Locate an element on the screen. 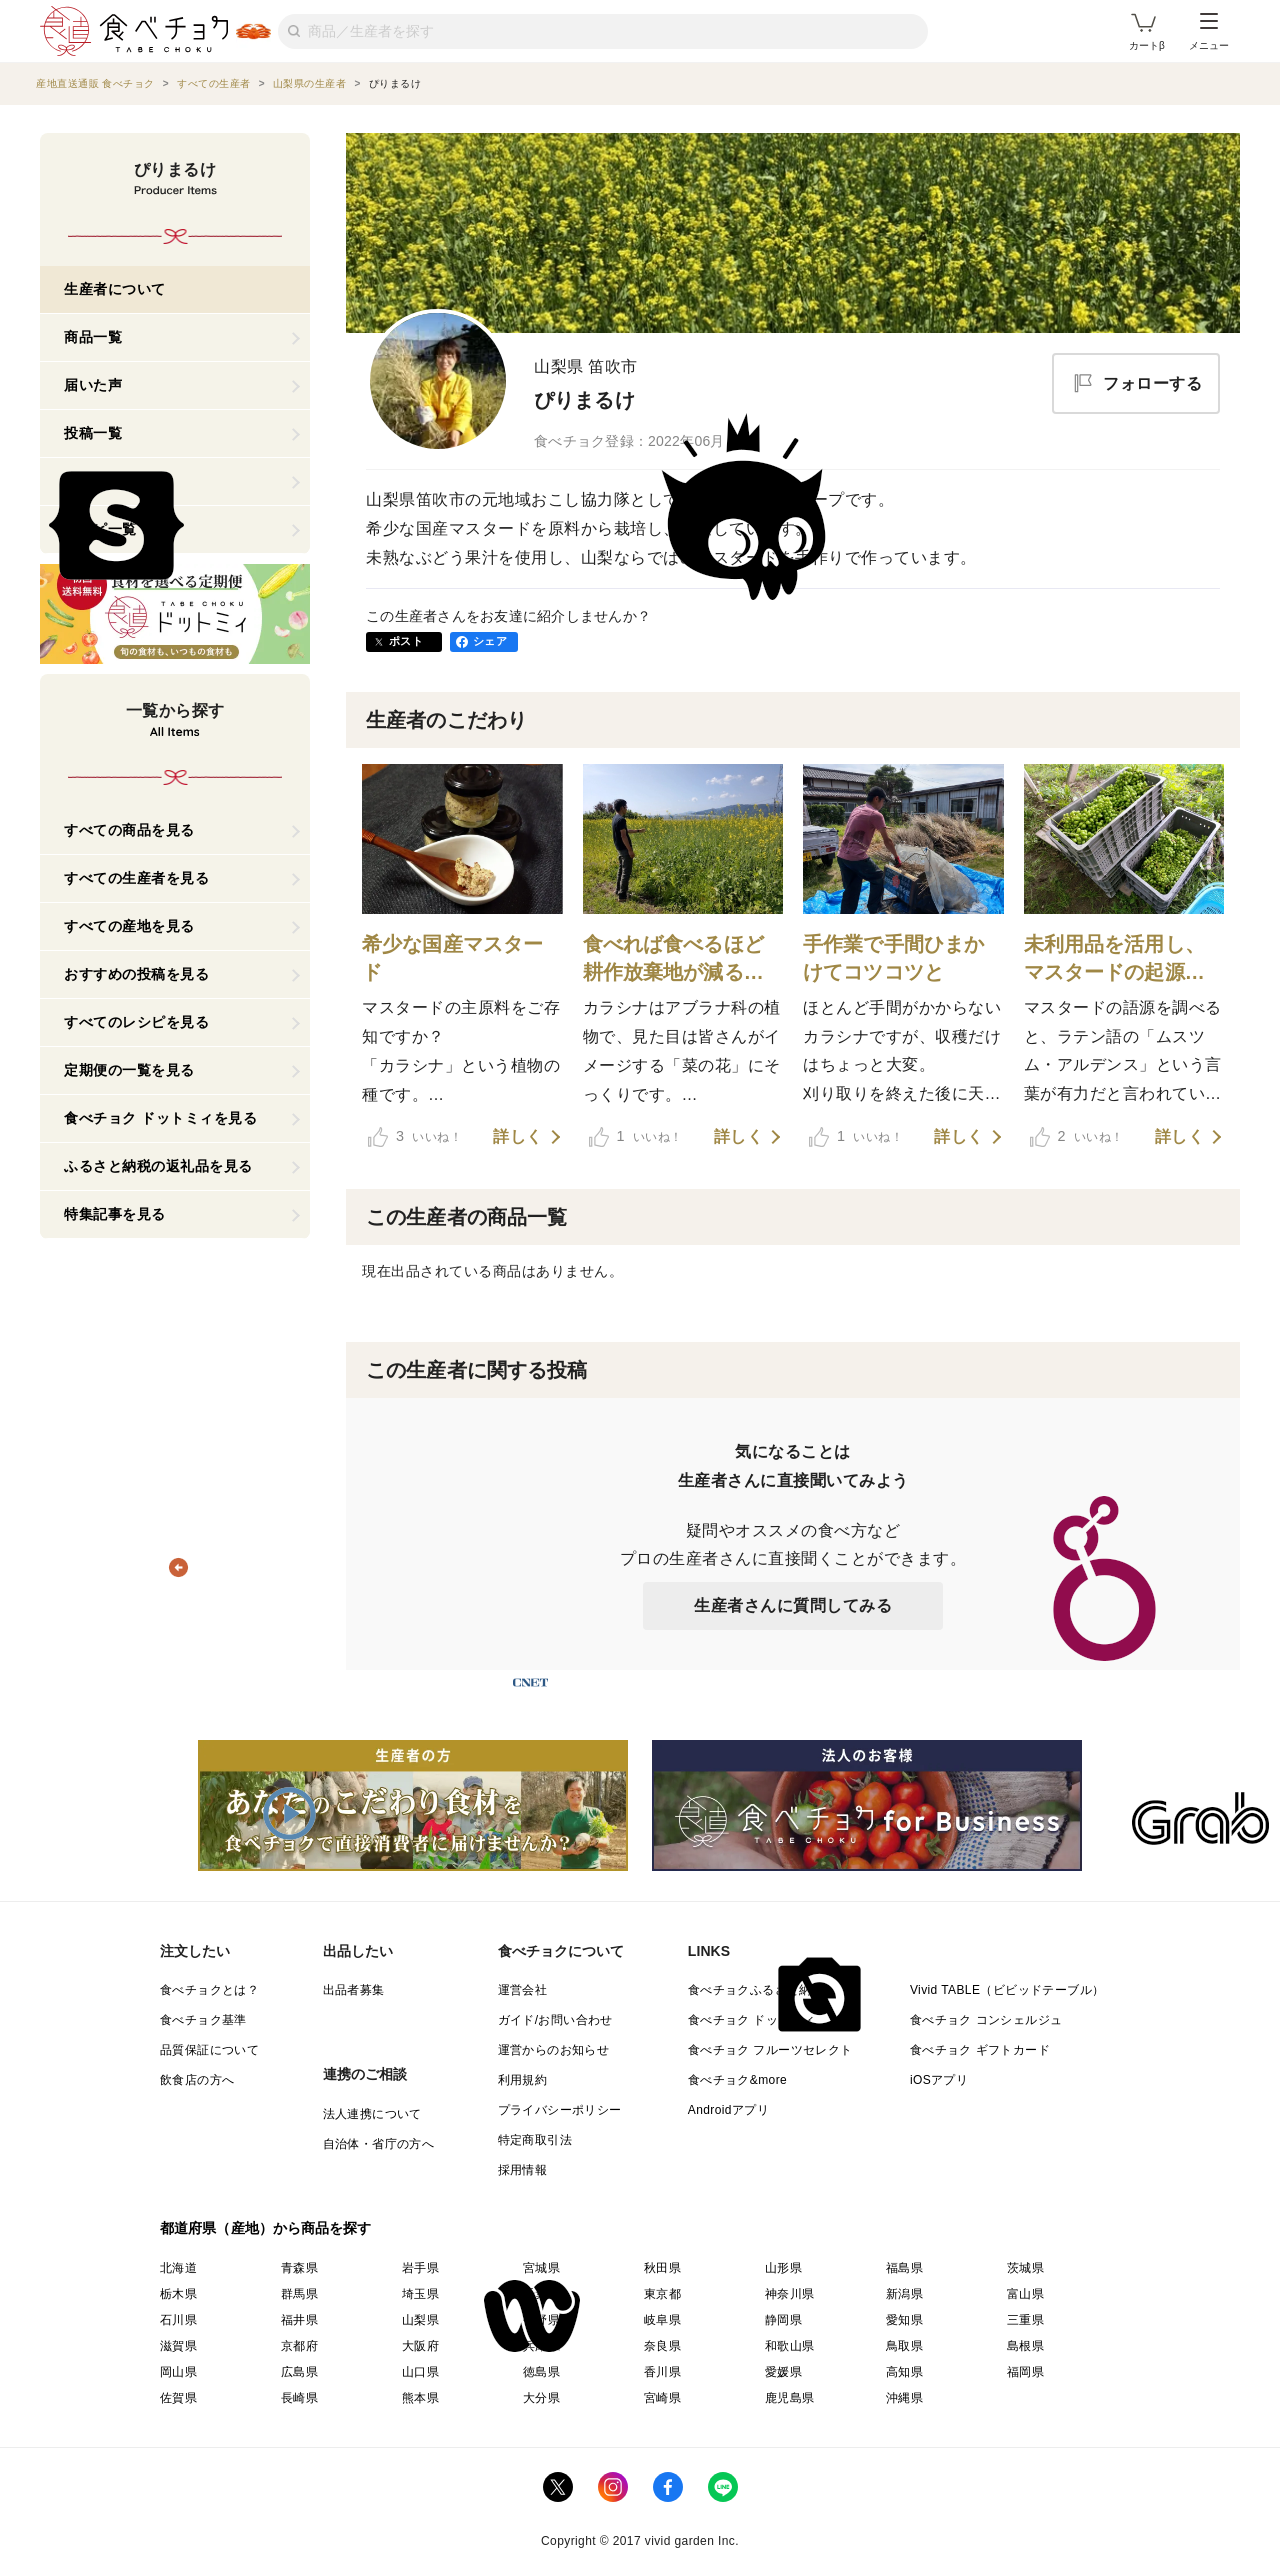 This screenshot has width=1280, height=2574. open the Grab app is located at coordinates (1200, 1818).